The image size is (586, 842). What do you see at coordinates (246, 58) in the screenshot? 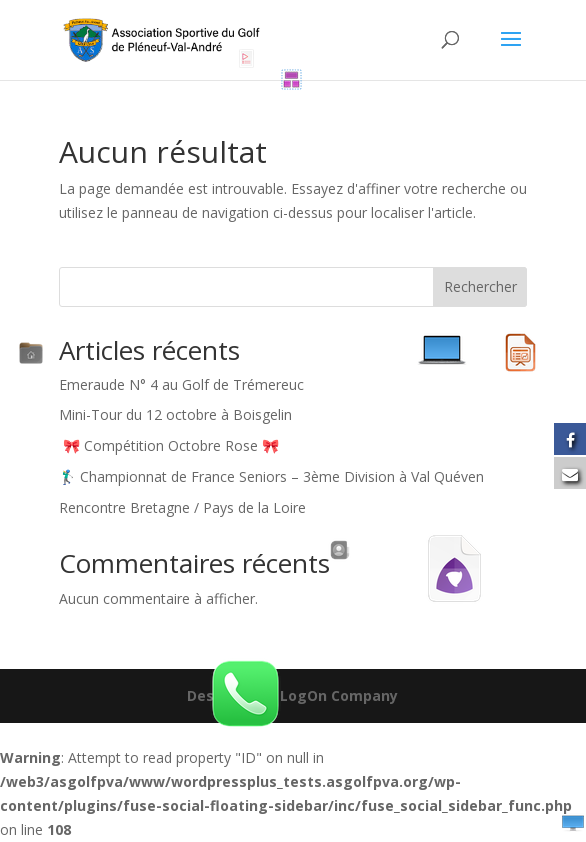
I see `audio playlist file (.scpls format)` at bounding box center [246, 58].